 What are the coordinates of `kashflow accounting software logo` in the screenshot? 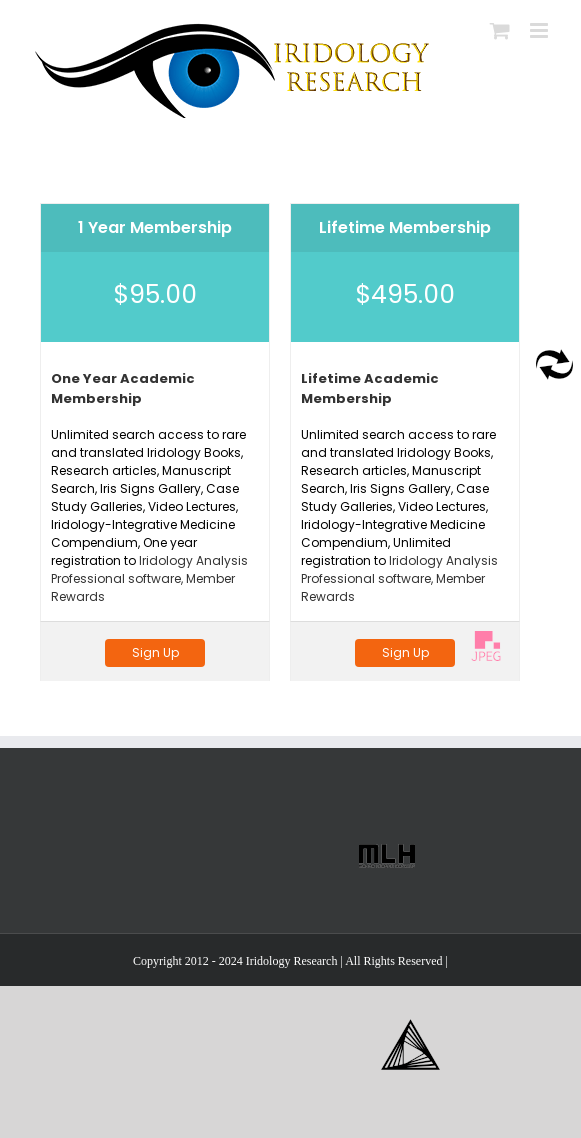 It's located at (554, 364).